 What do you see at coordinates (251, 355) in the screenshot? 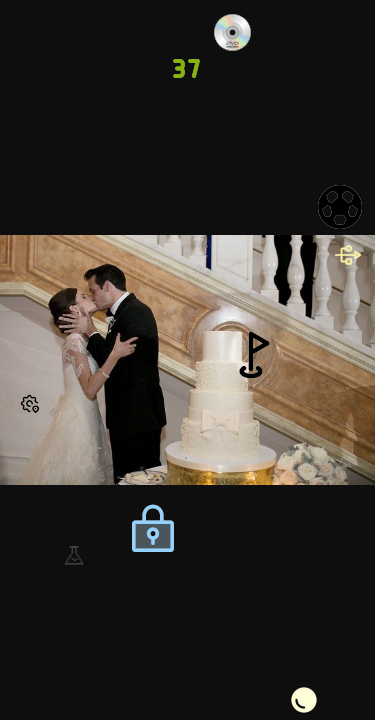
I see `view golf course or club information` at bounding box center [251, 355].